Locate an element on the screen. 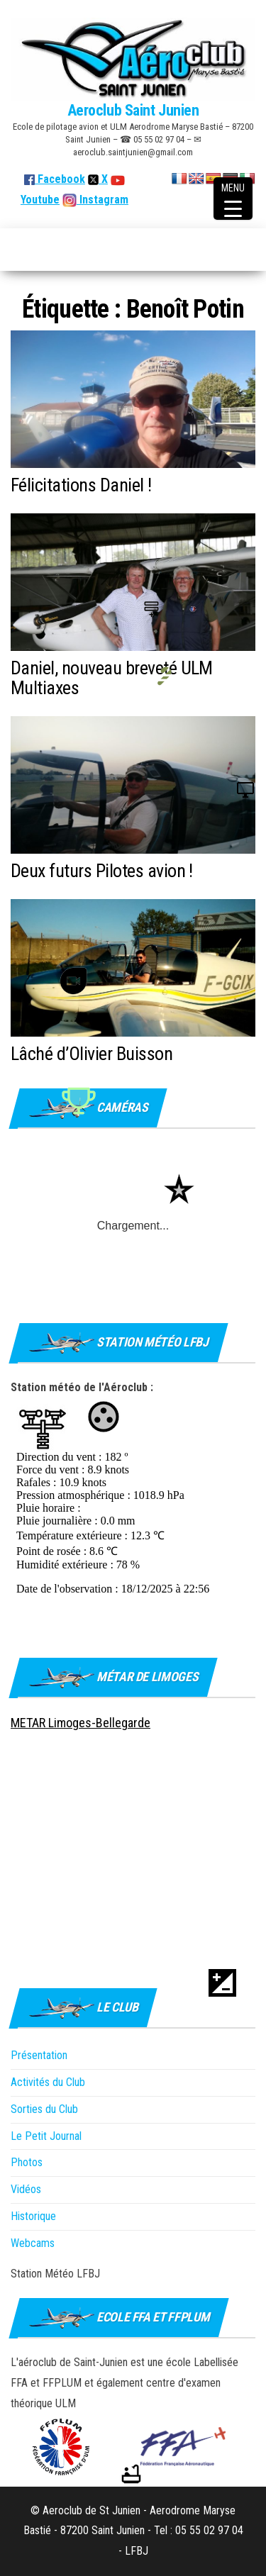 Image resolution: width=266 pixels, height=2576 pixels. switch to desktop view is located at coordinates (245, 790).